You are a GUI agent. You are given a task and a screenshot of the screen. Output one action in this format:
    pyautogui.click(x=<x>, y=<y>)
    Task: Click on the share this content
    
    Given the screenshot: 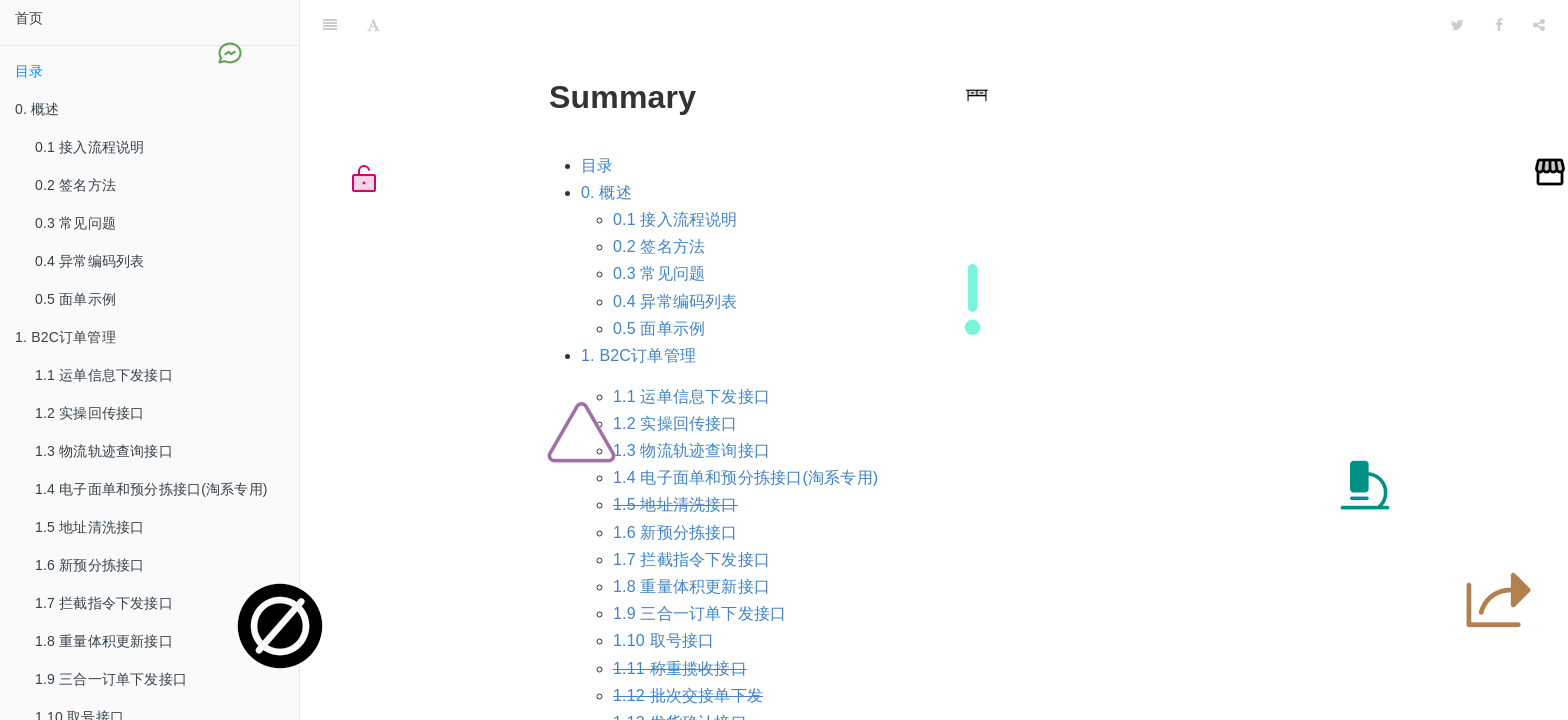 What is the action you would take?
    pyautogui.click(x=1498, y=597)
    